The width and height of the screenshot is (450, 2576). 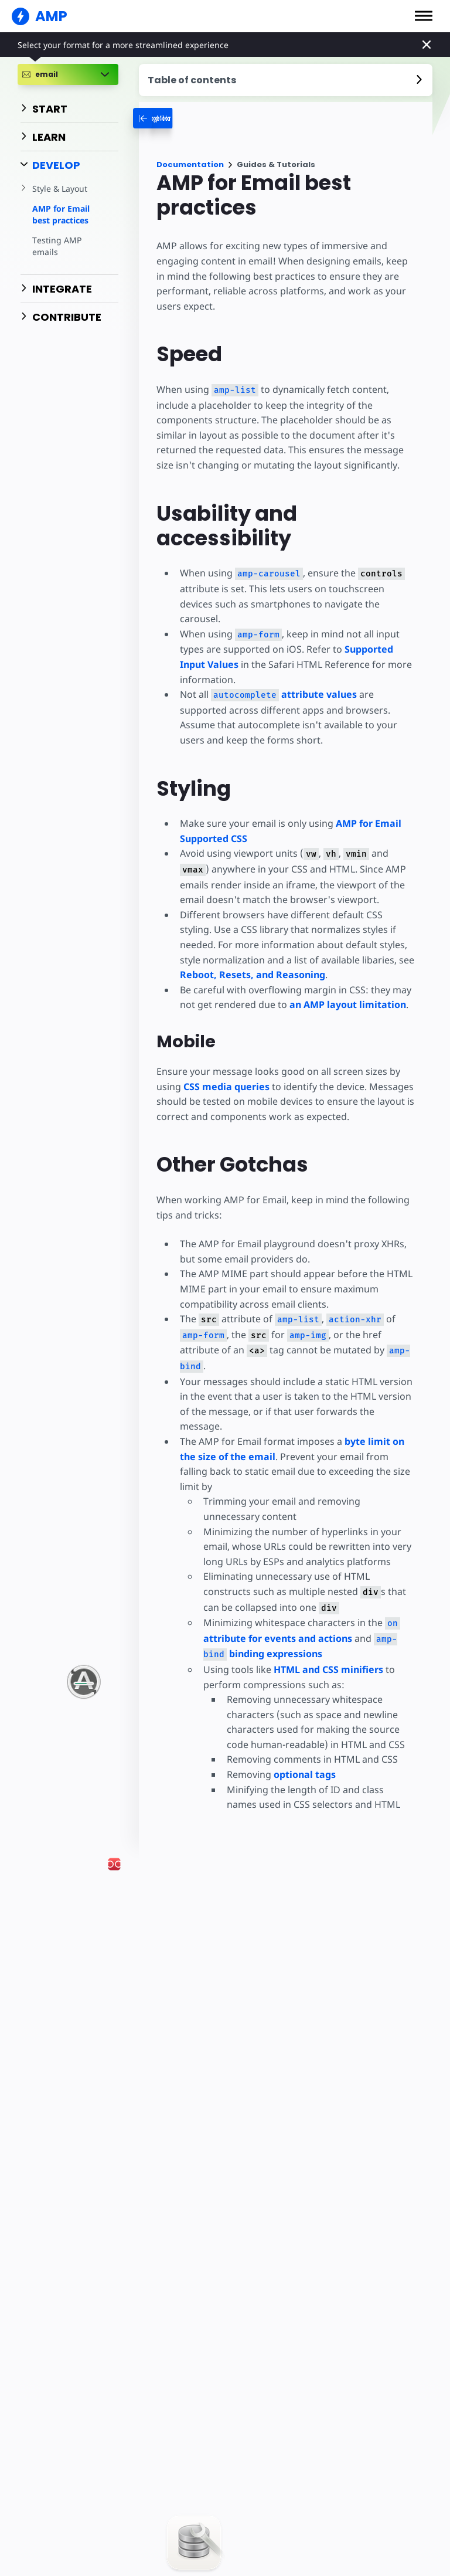 I want to click on open Double Commander file manager, so click(x=114, y=1864).